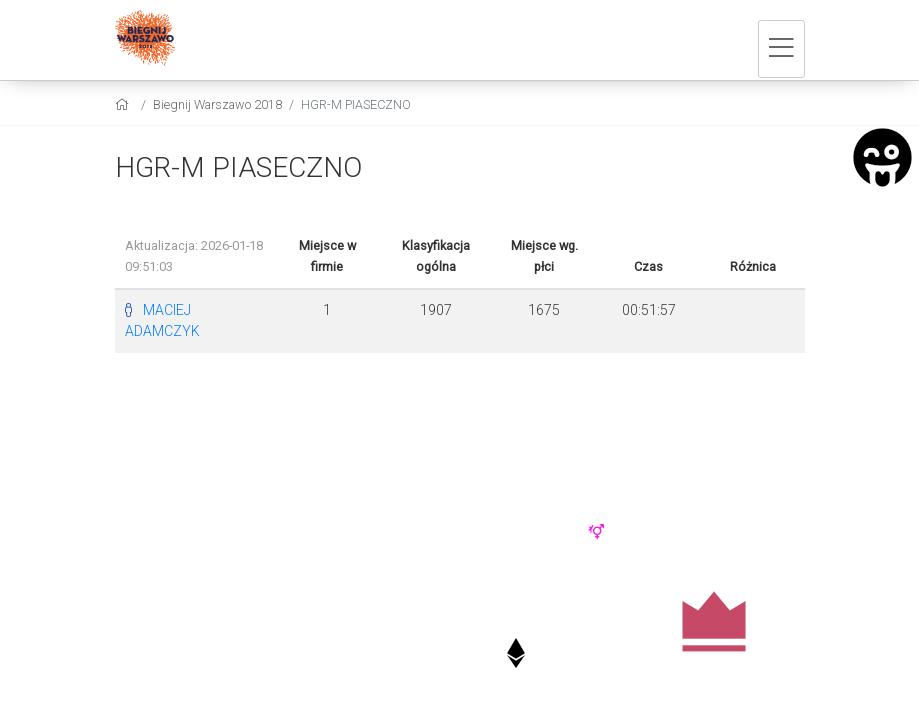 Image resolution: width=919 pixels, height=720 pixels. I want to click on indicates VIP or premium membership status, so click(714, 623).